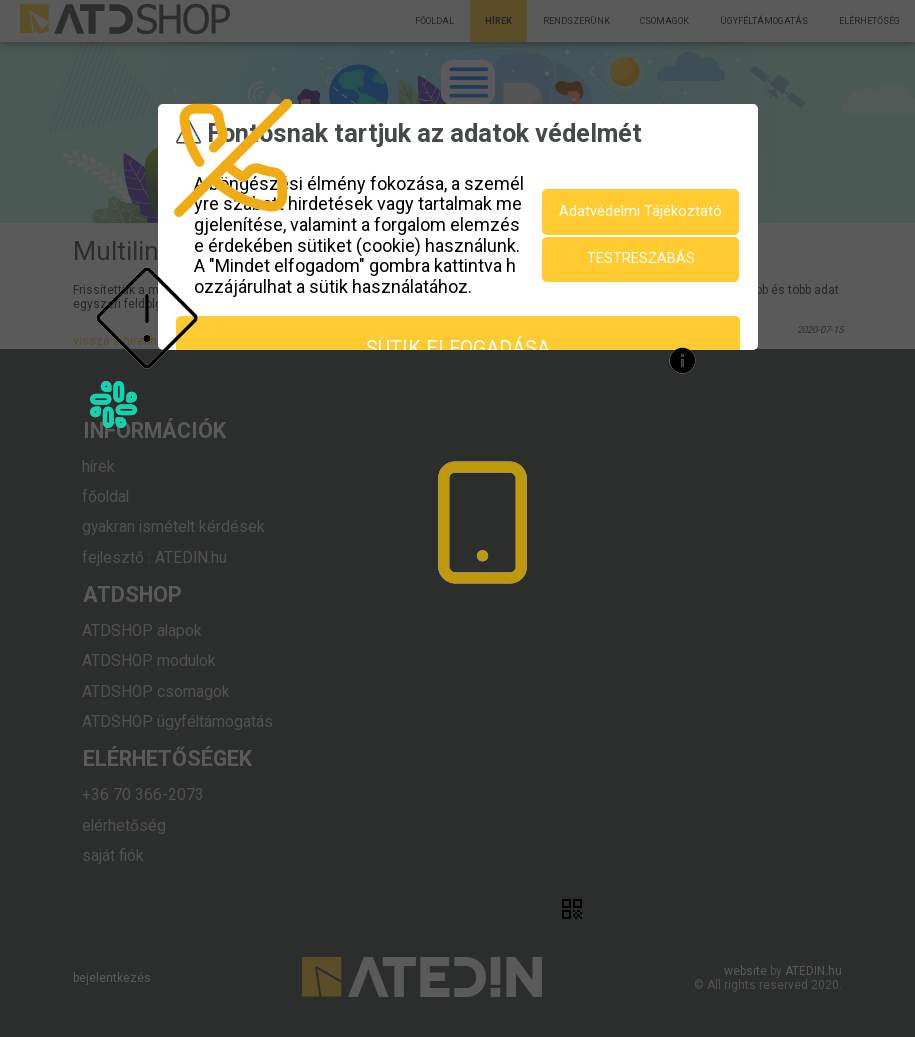  What do you see at coordinates (147, 318) in the screenshot?
I see `indicates a warning or caution state` at bounding box center [147, 318].